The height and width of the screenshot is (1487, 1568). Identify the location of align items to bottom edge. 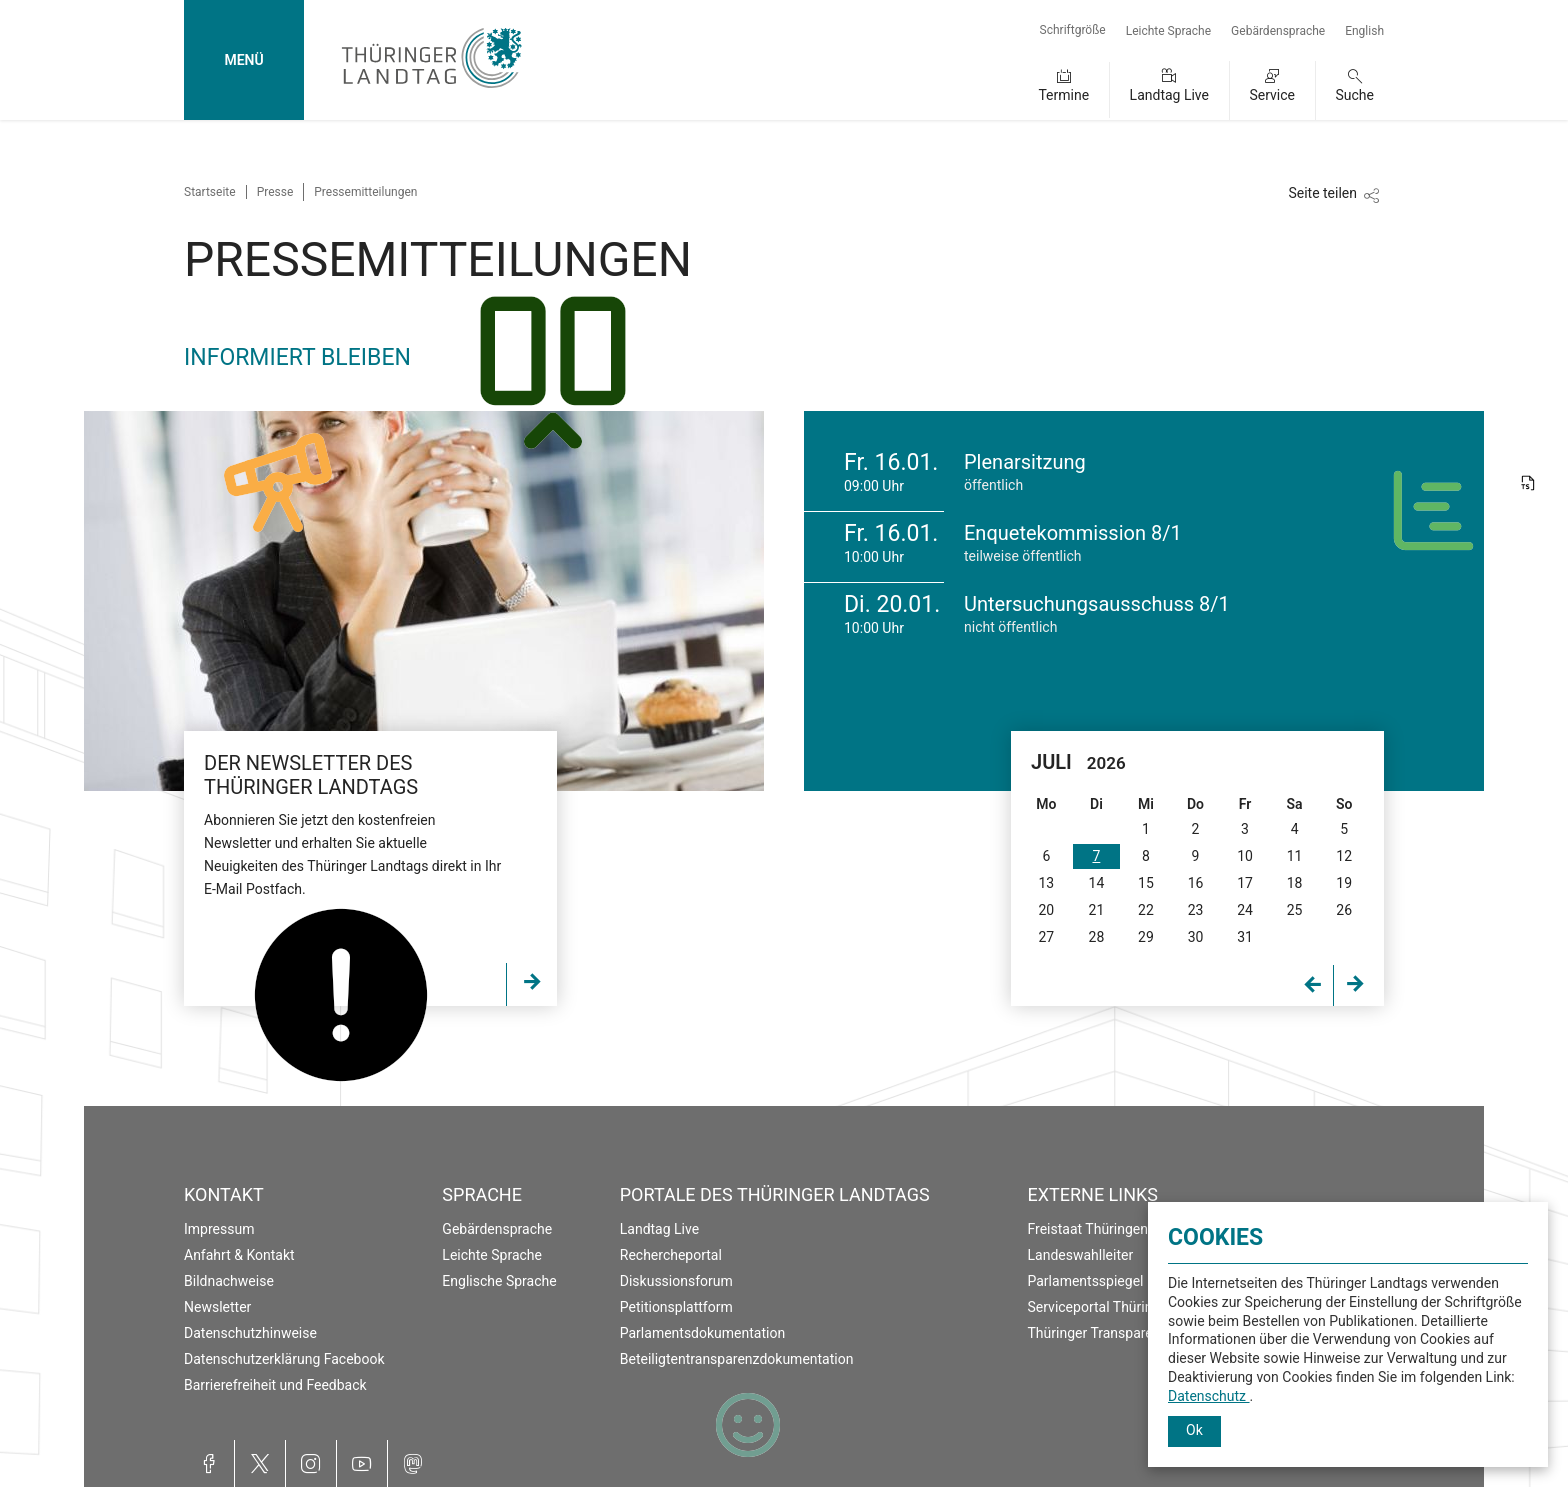
(553, 369).